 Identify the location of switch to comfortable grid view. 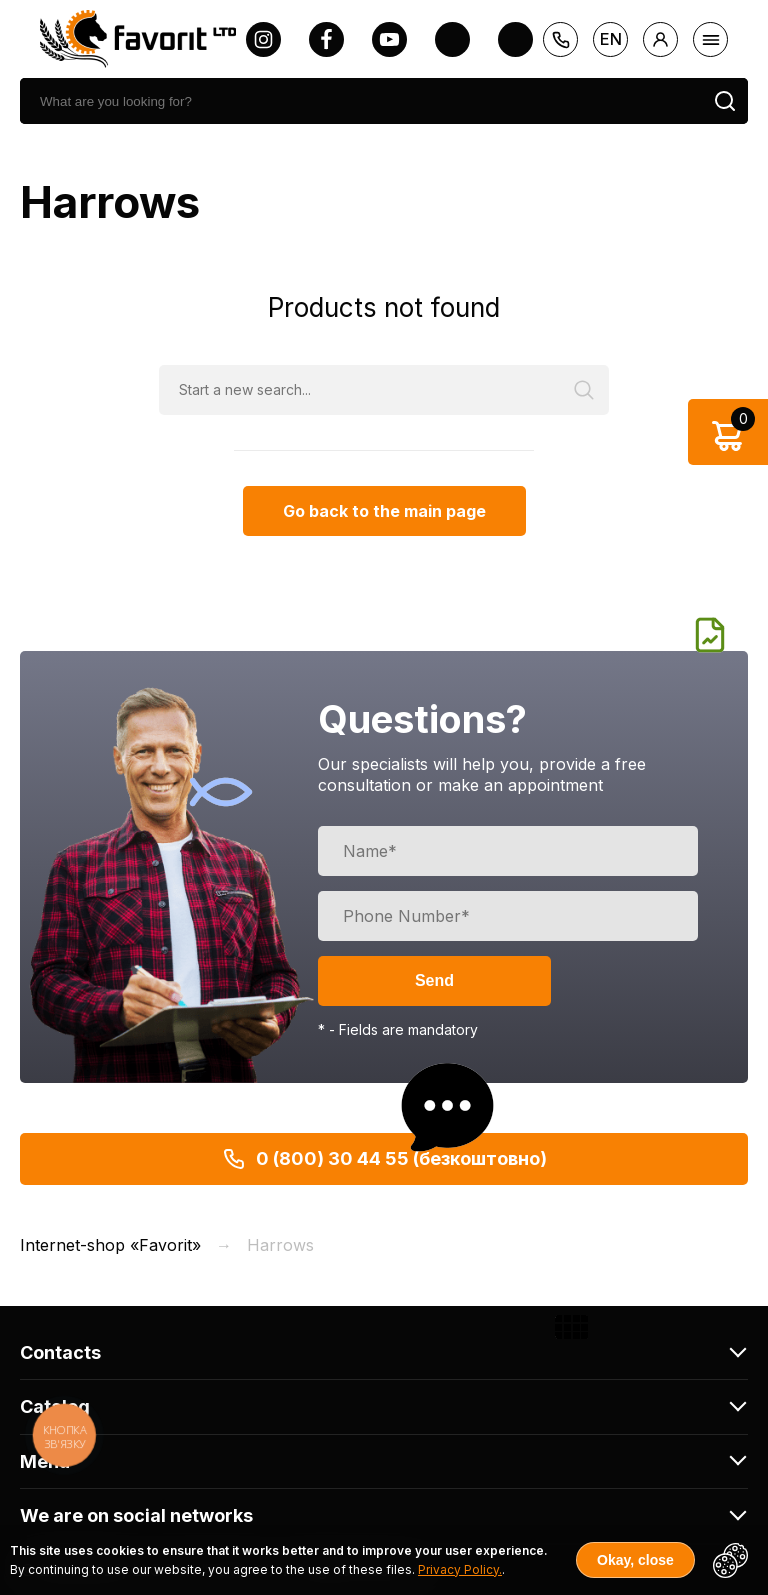
(571, 1327).